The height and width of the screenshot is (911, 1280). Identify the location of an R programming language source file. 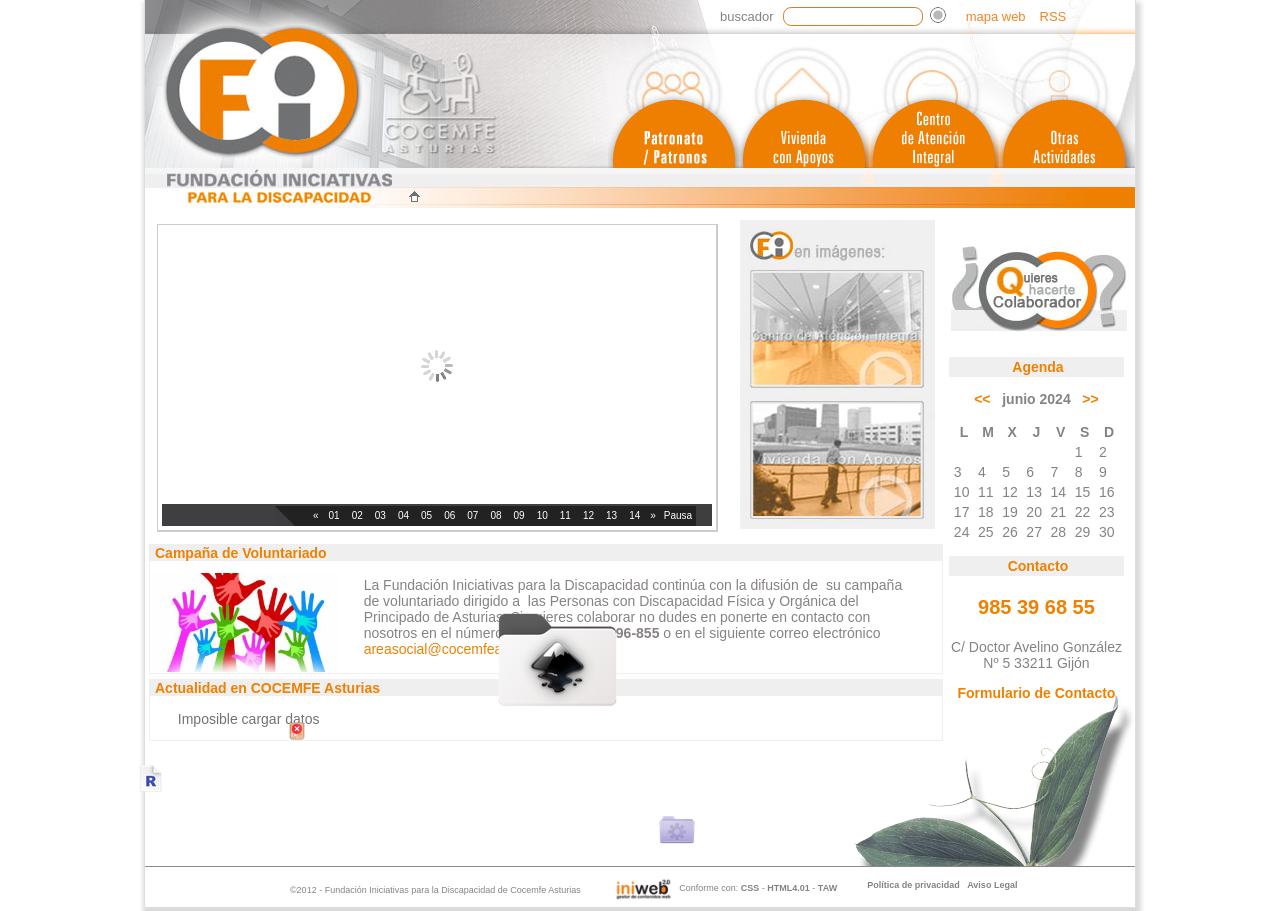
(151, 779).